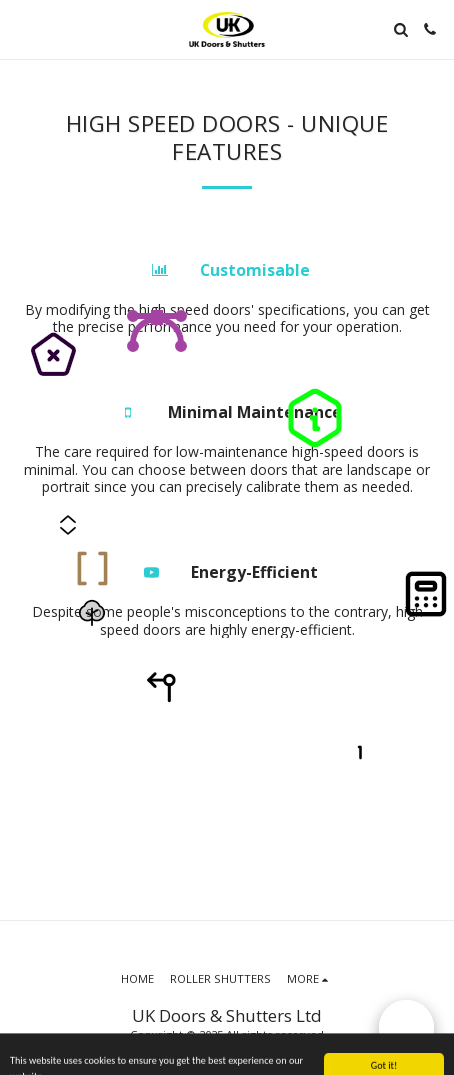 Image resolution: width=454 pixels, height=1075 pixels. Describe the element at coordinates (315, 418) in the screenshot. I see `view additional information or details` at that location.